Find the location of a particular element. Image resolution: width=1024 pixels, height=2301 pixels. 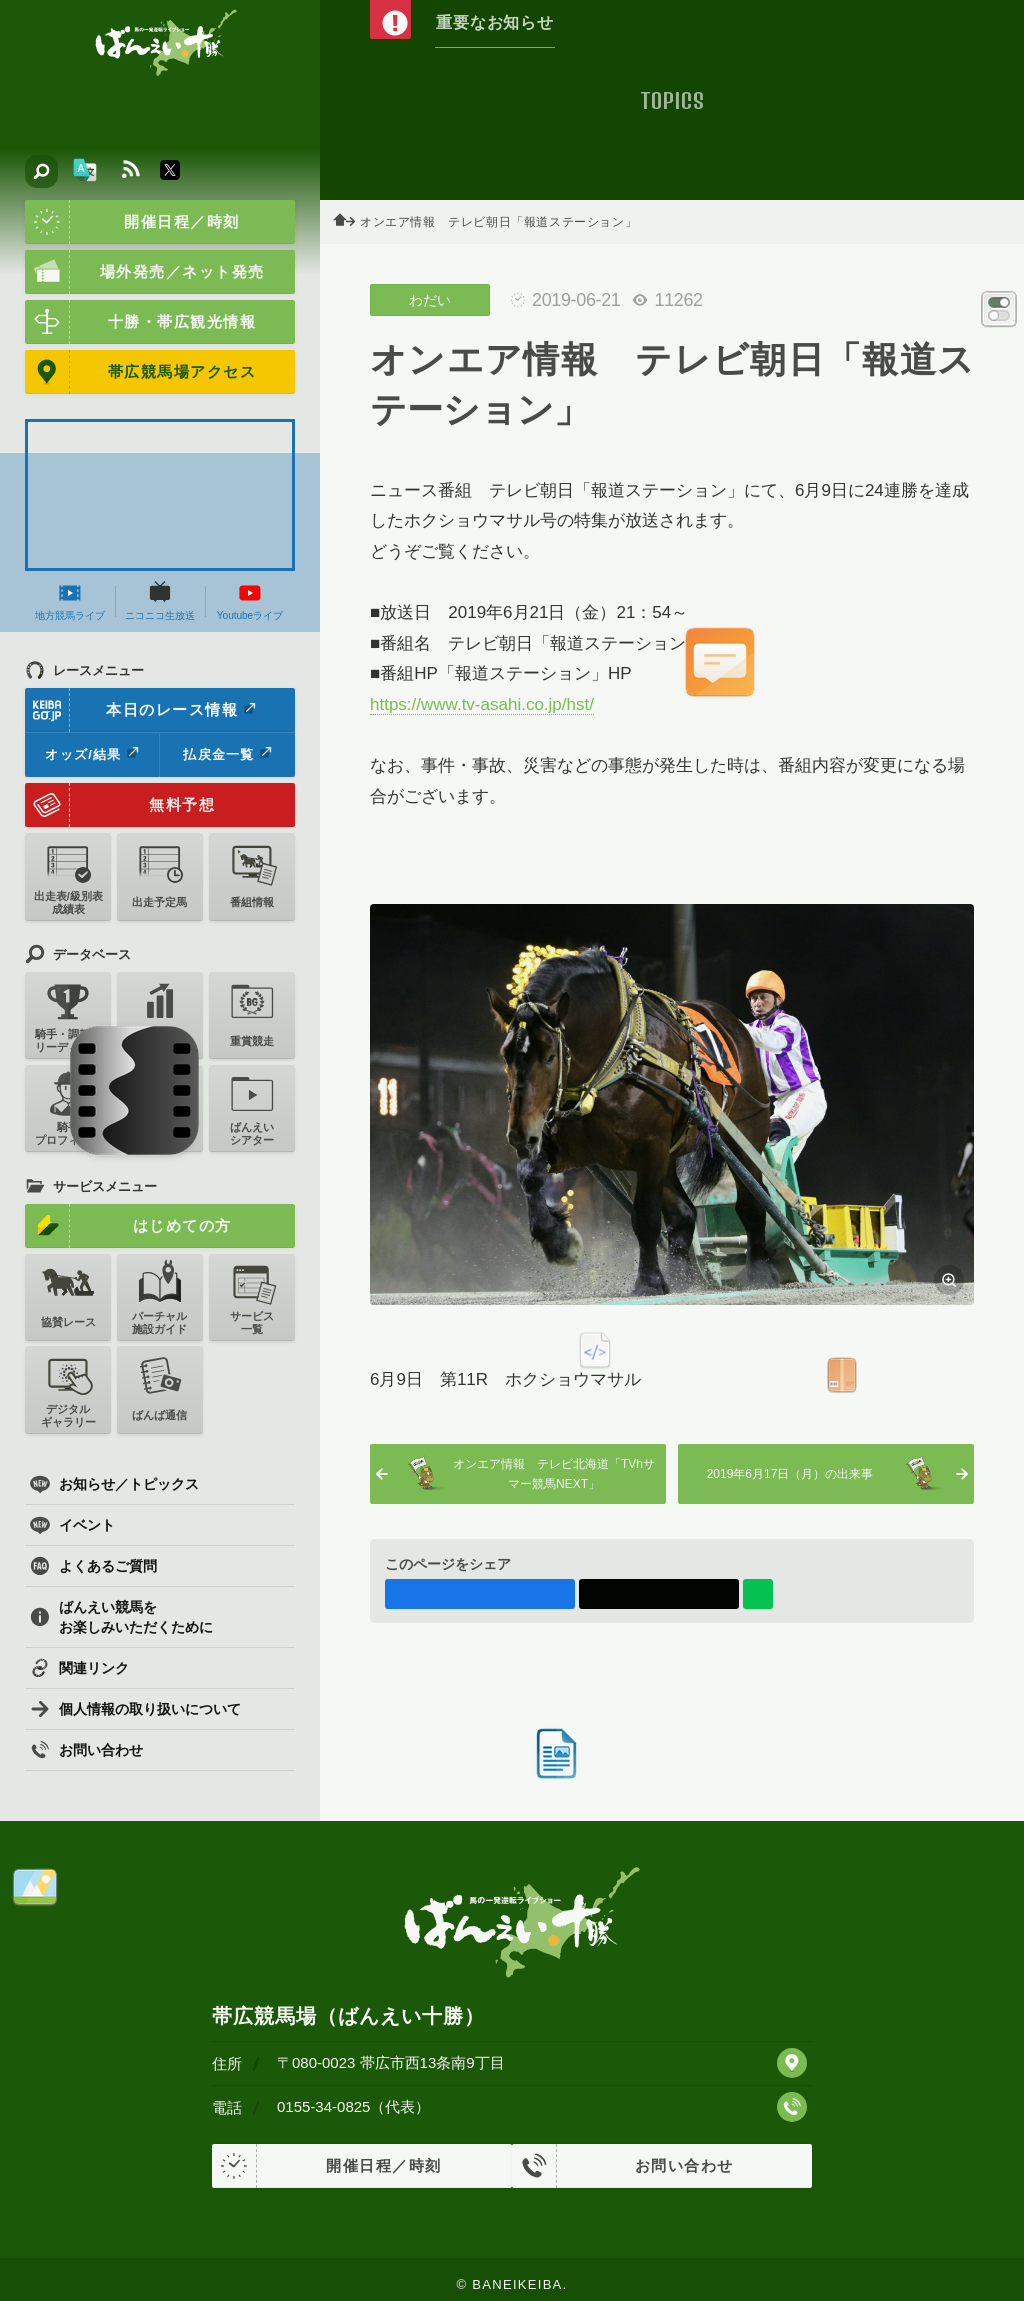

open the messaging app is located at coordinates (720, 662).